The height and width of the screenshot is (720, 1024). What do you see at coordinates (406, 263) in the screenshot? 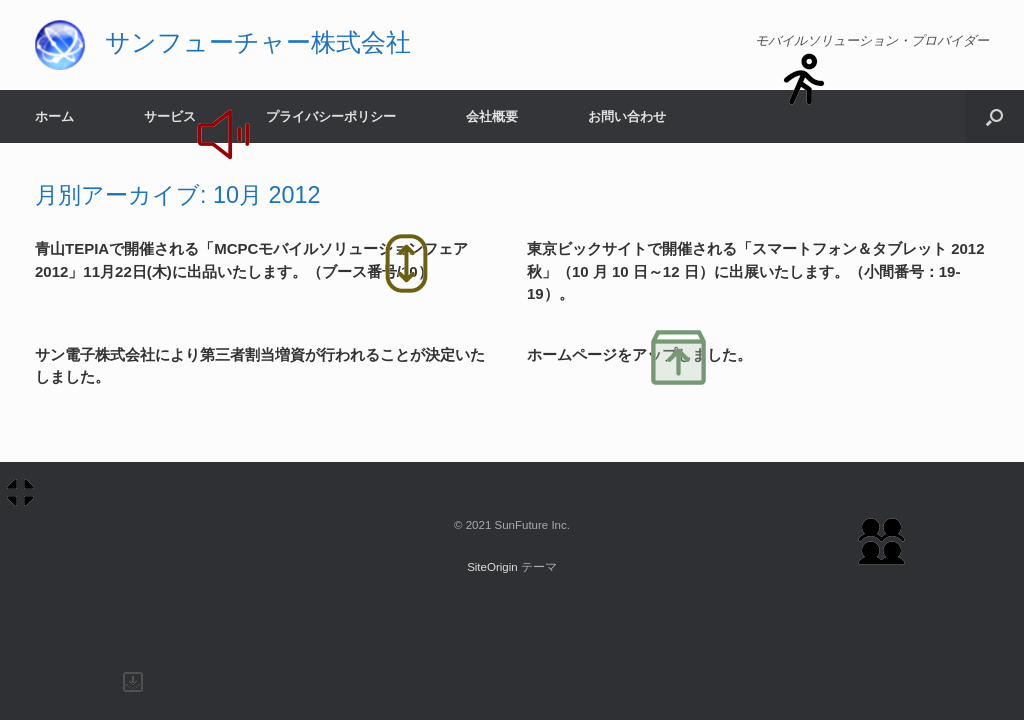
I see `scroll up and down on the page` at bounding box center [406, 263].